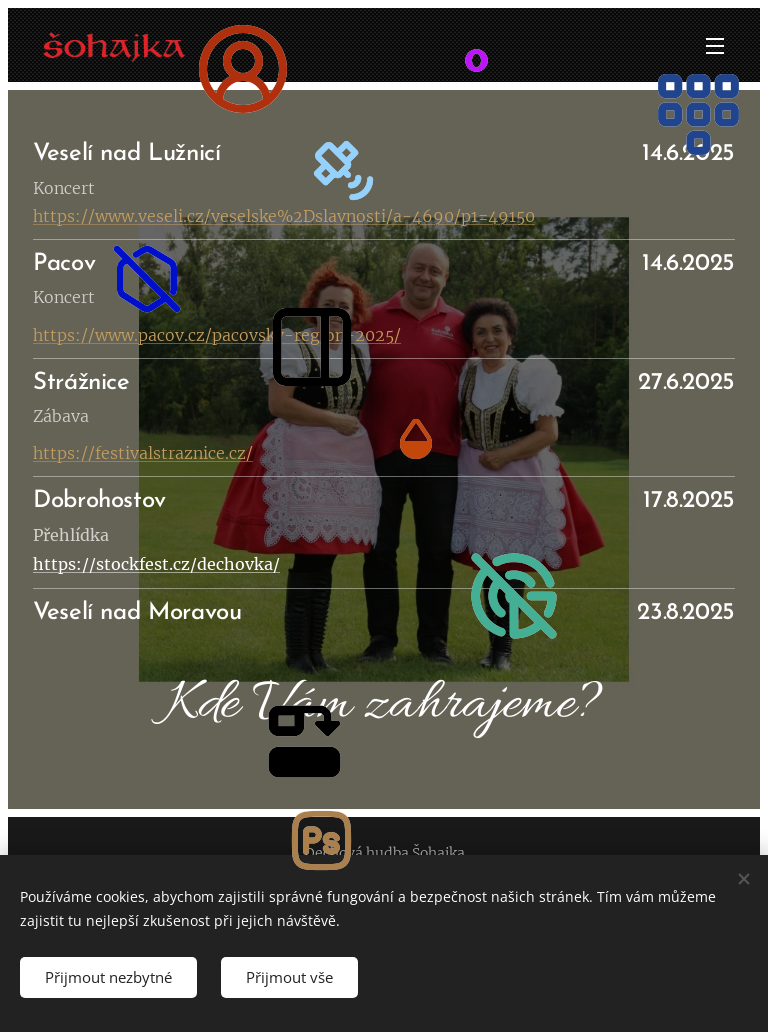 The height and width of the screenshot is (1032, 768). What do you see at coordinates (304, 741) in the screenshot?
I see `view successor node in a flowchart or diagram` at bounding box center [304, 741].